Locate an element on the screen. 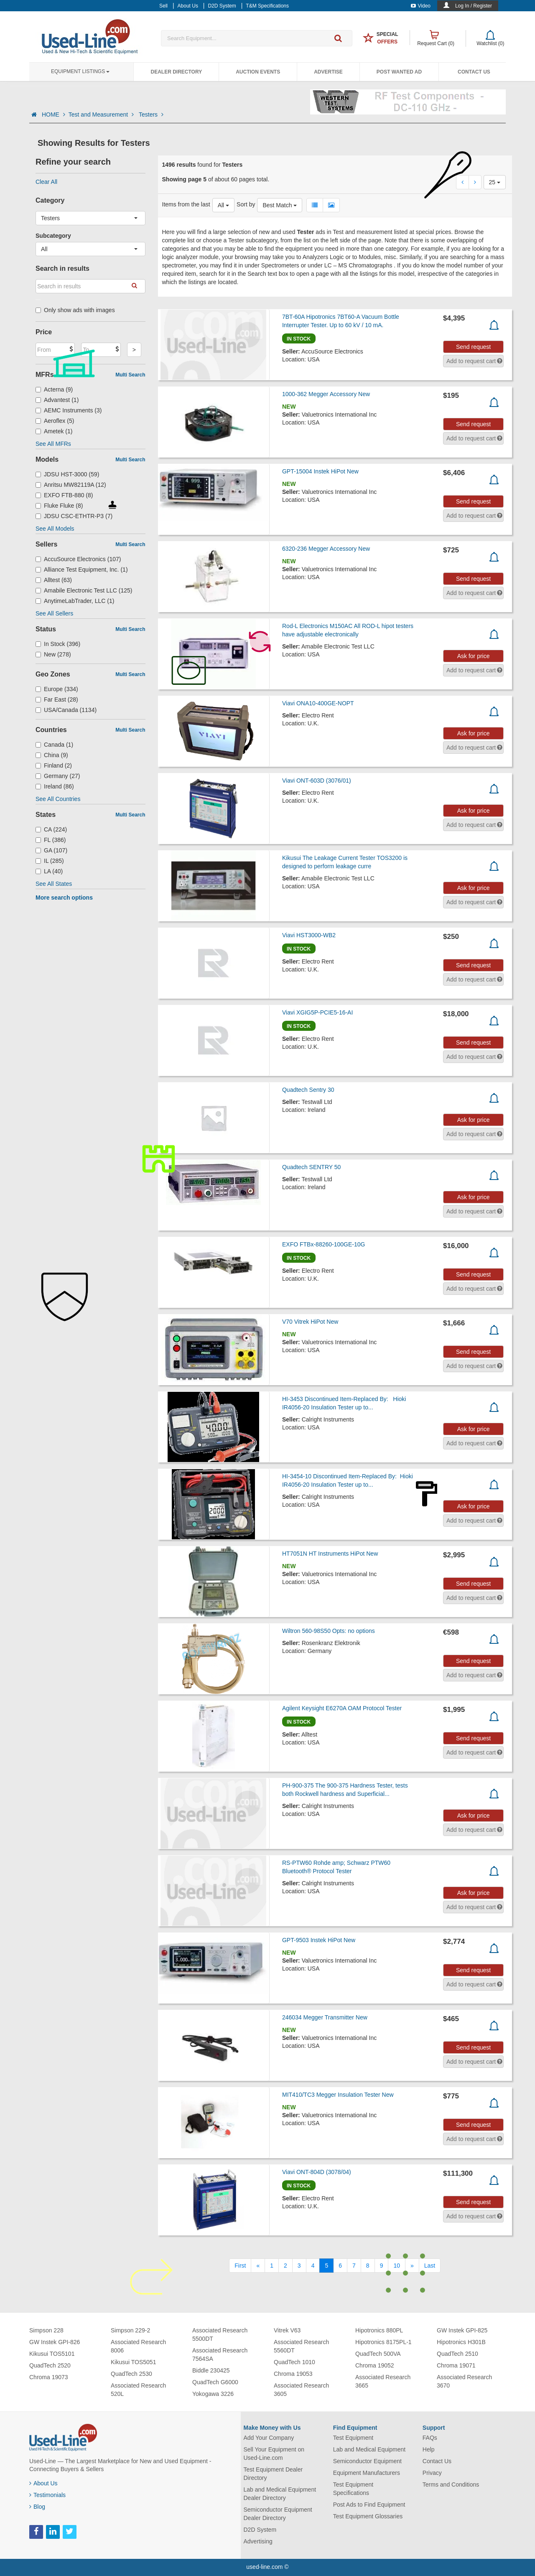 This screenshot has height=2576, width=535. apply formatting style to selected content is located at coordinates (426, 1494).